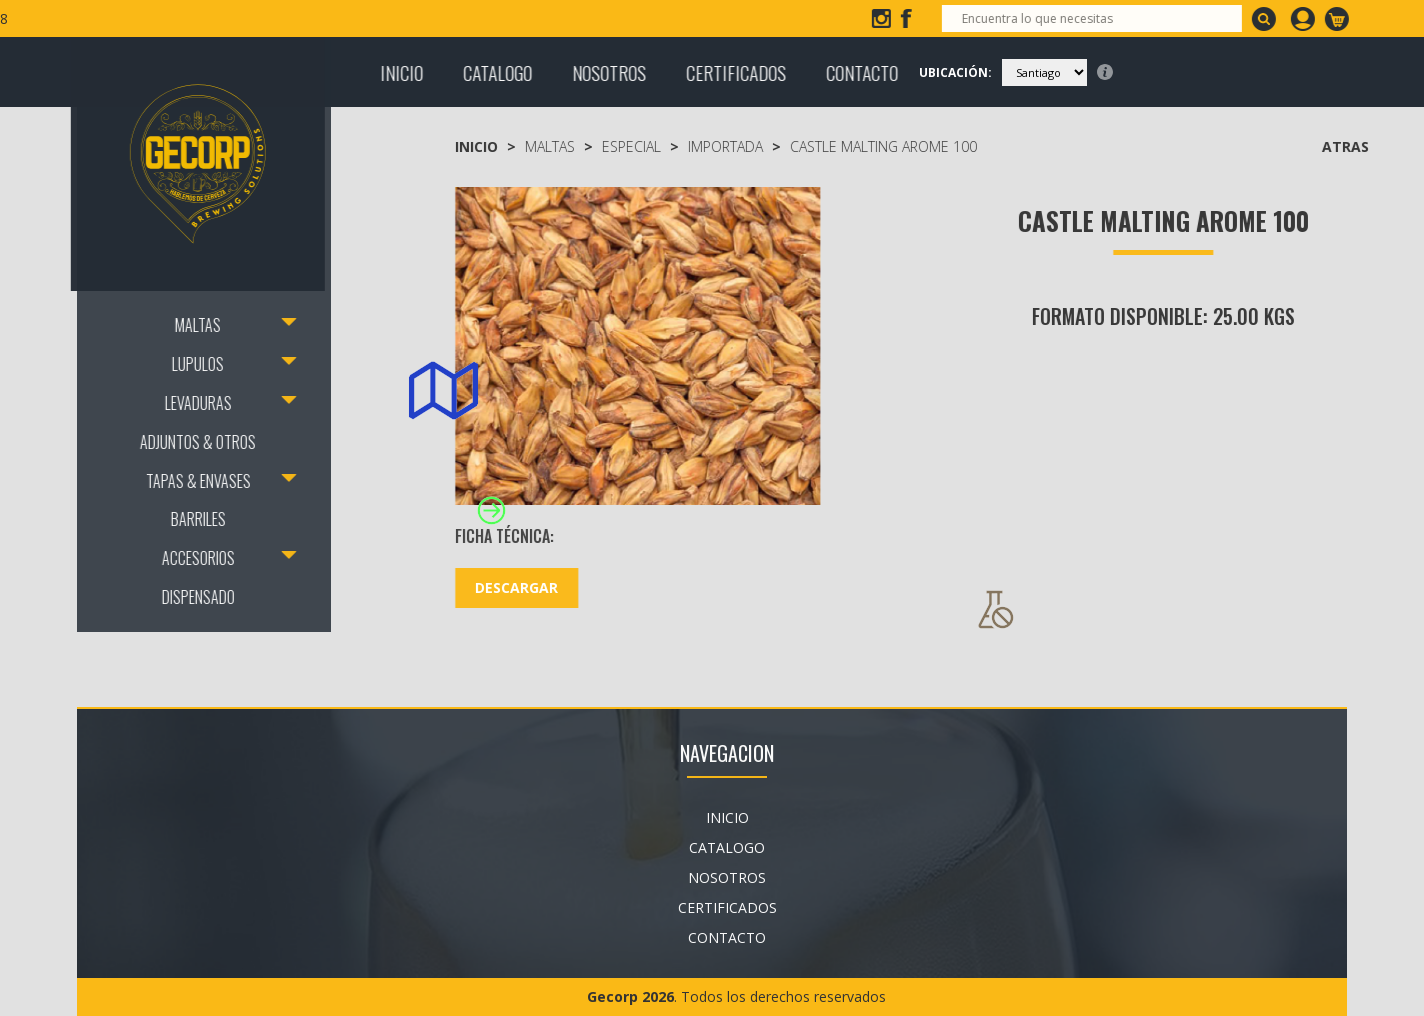  Describe the element at coordinates (443, 390) in the screenshot. I see `view map or location` at that location.